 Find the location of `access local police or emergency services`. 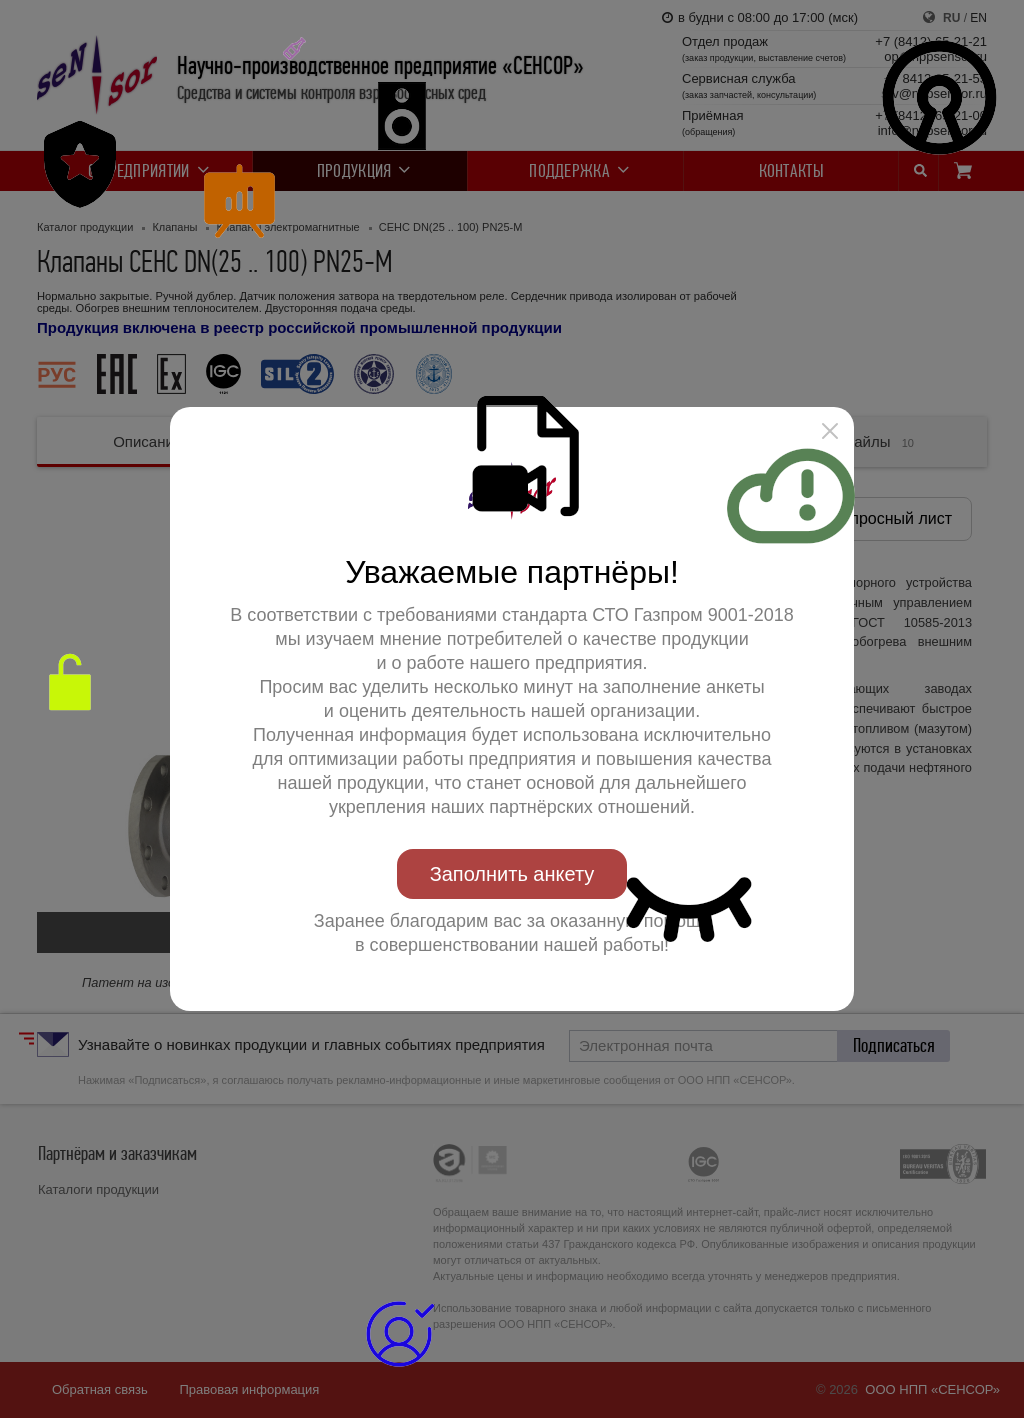

access local police or emergency services is located at coordinates (80, 164).